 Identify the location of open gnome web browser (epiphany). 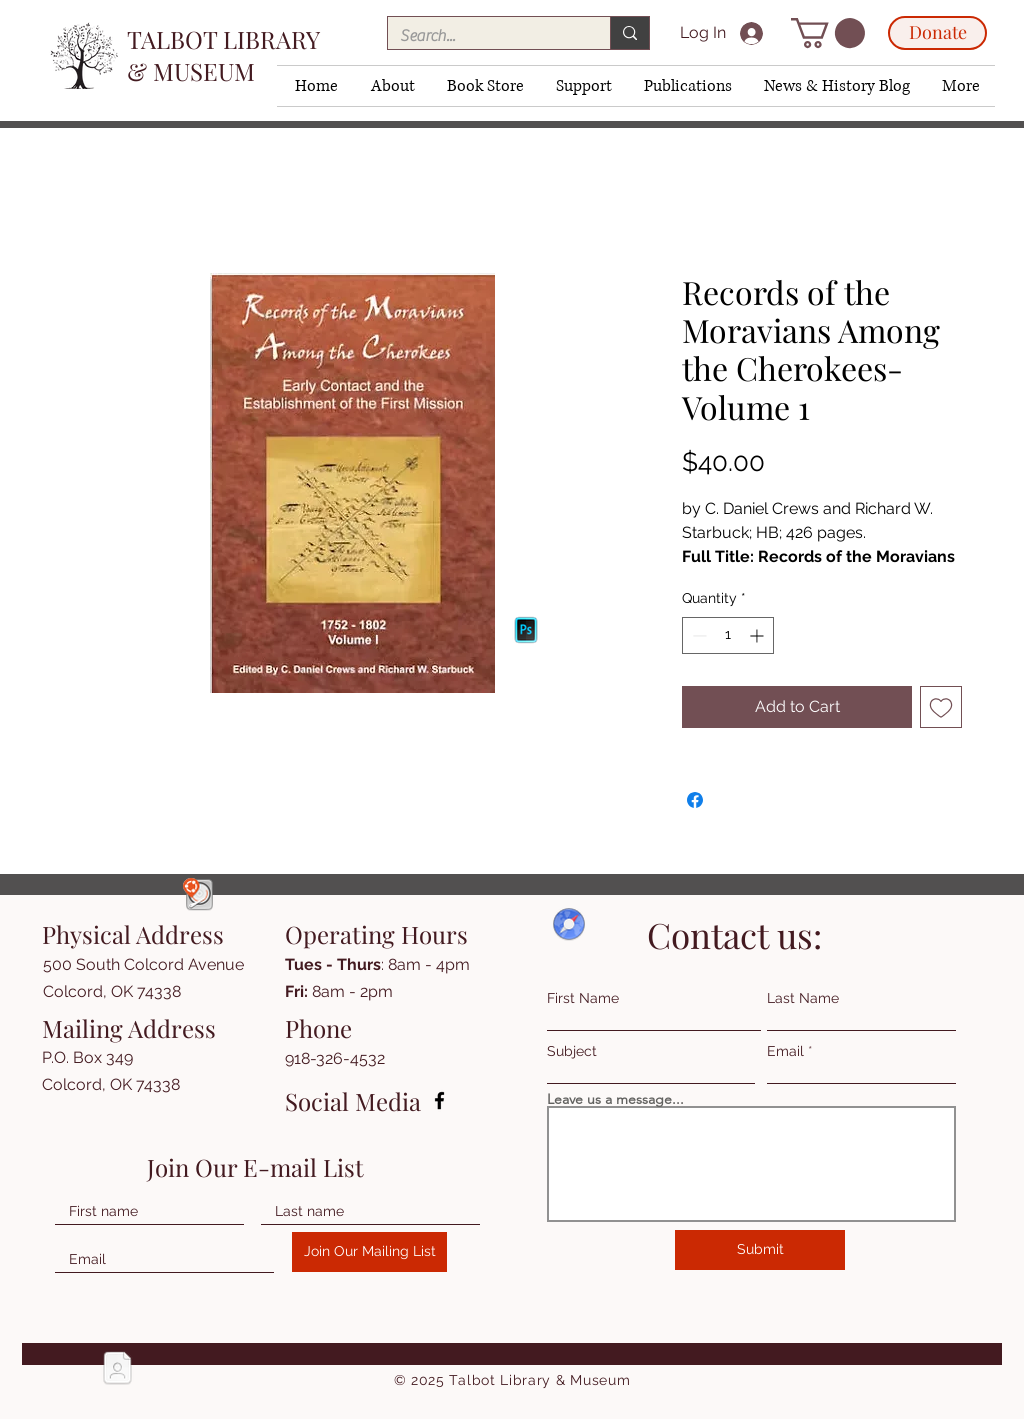
(569, 924).